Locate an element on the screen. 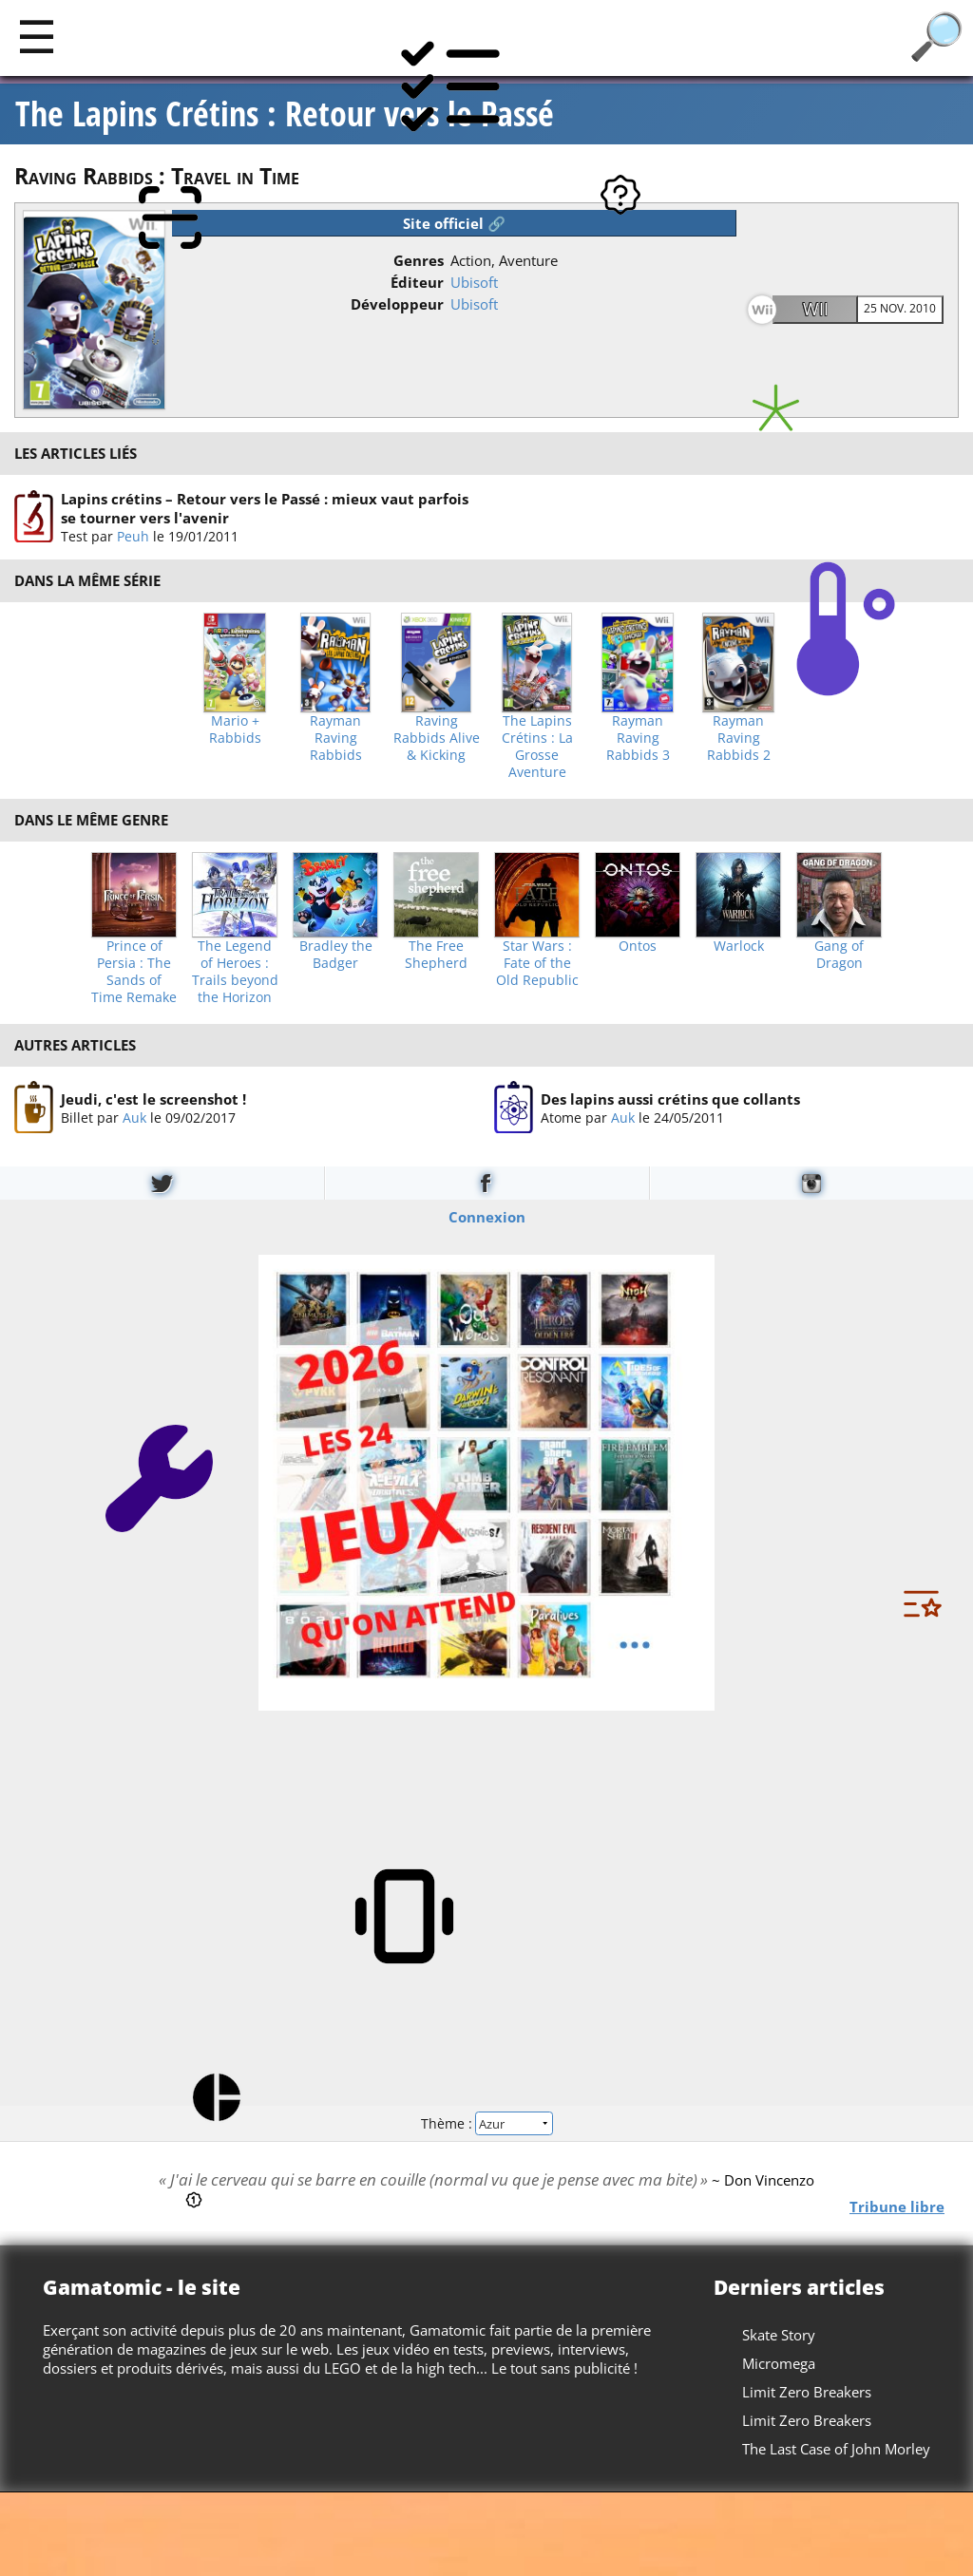 The height and width of the screenshot is (2576, 973). indicates a required field in a form is located at coordinates (775, 409).